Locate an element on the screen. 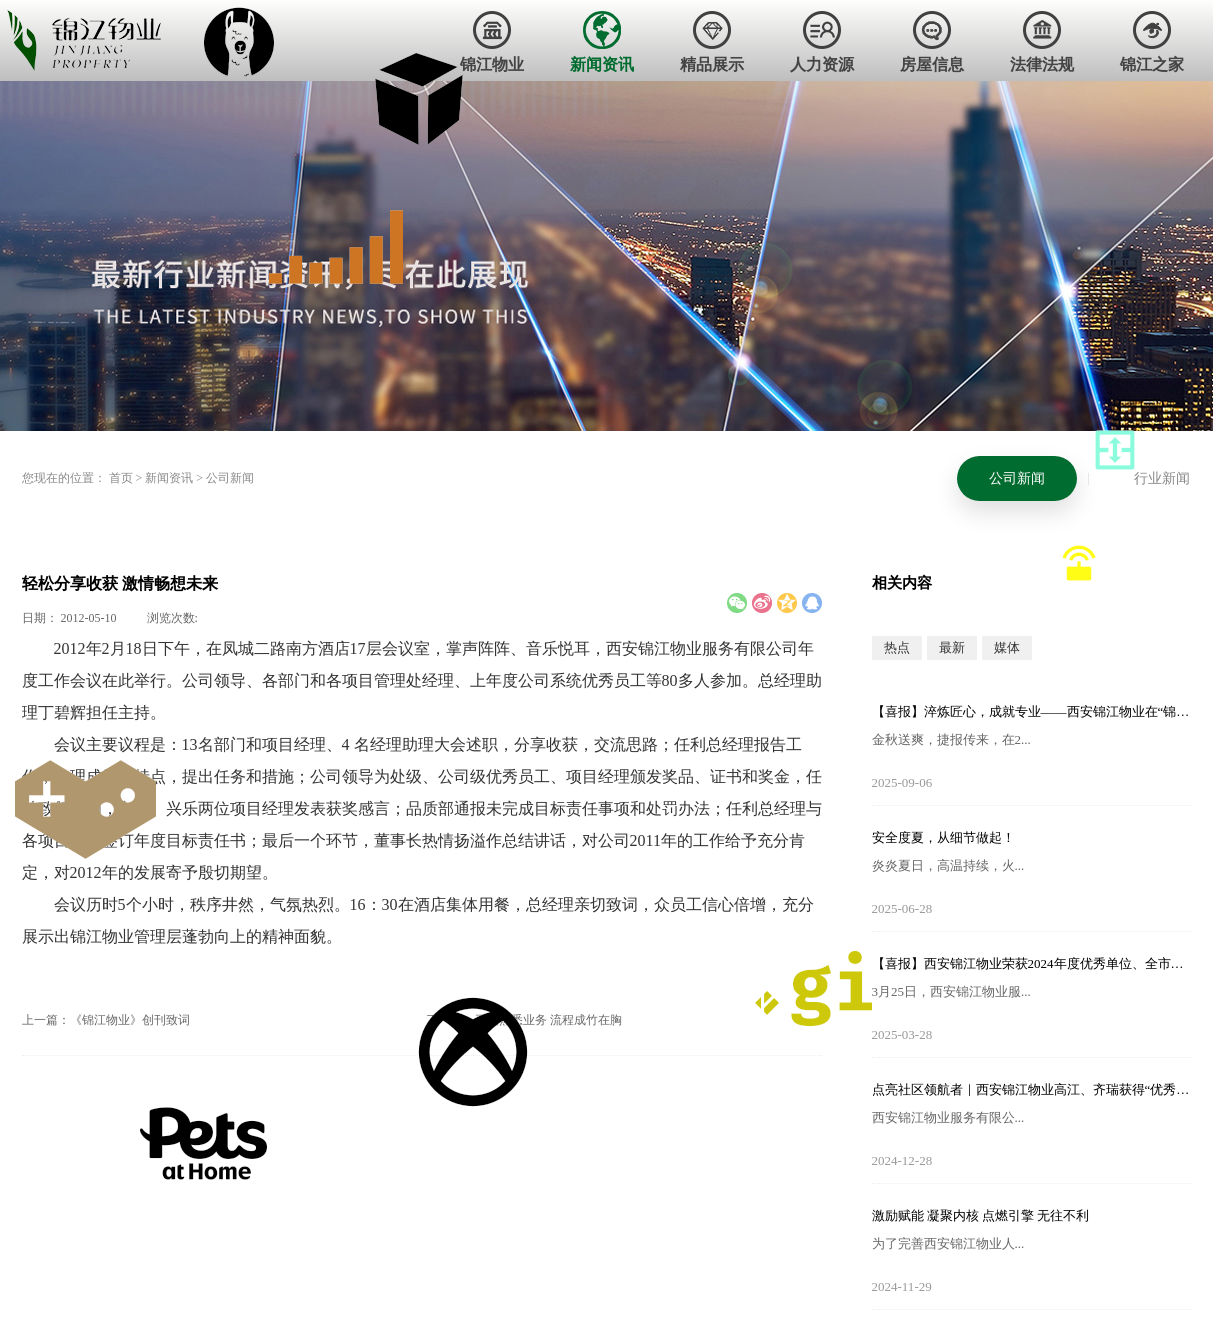 This screenshot has height=1335, width=1213. open Xbox app or gaming services is located at coordinates (473, 1052).